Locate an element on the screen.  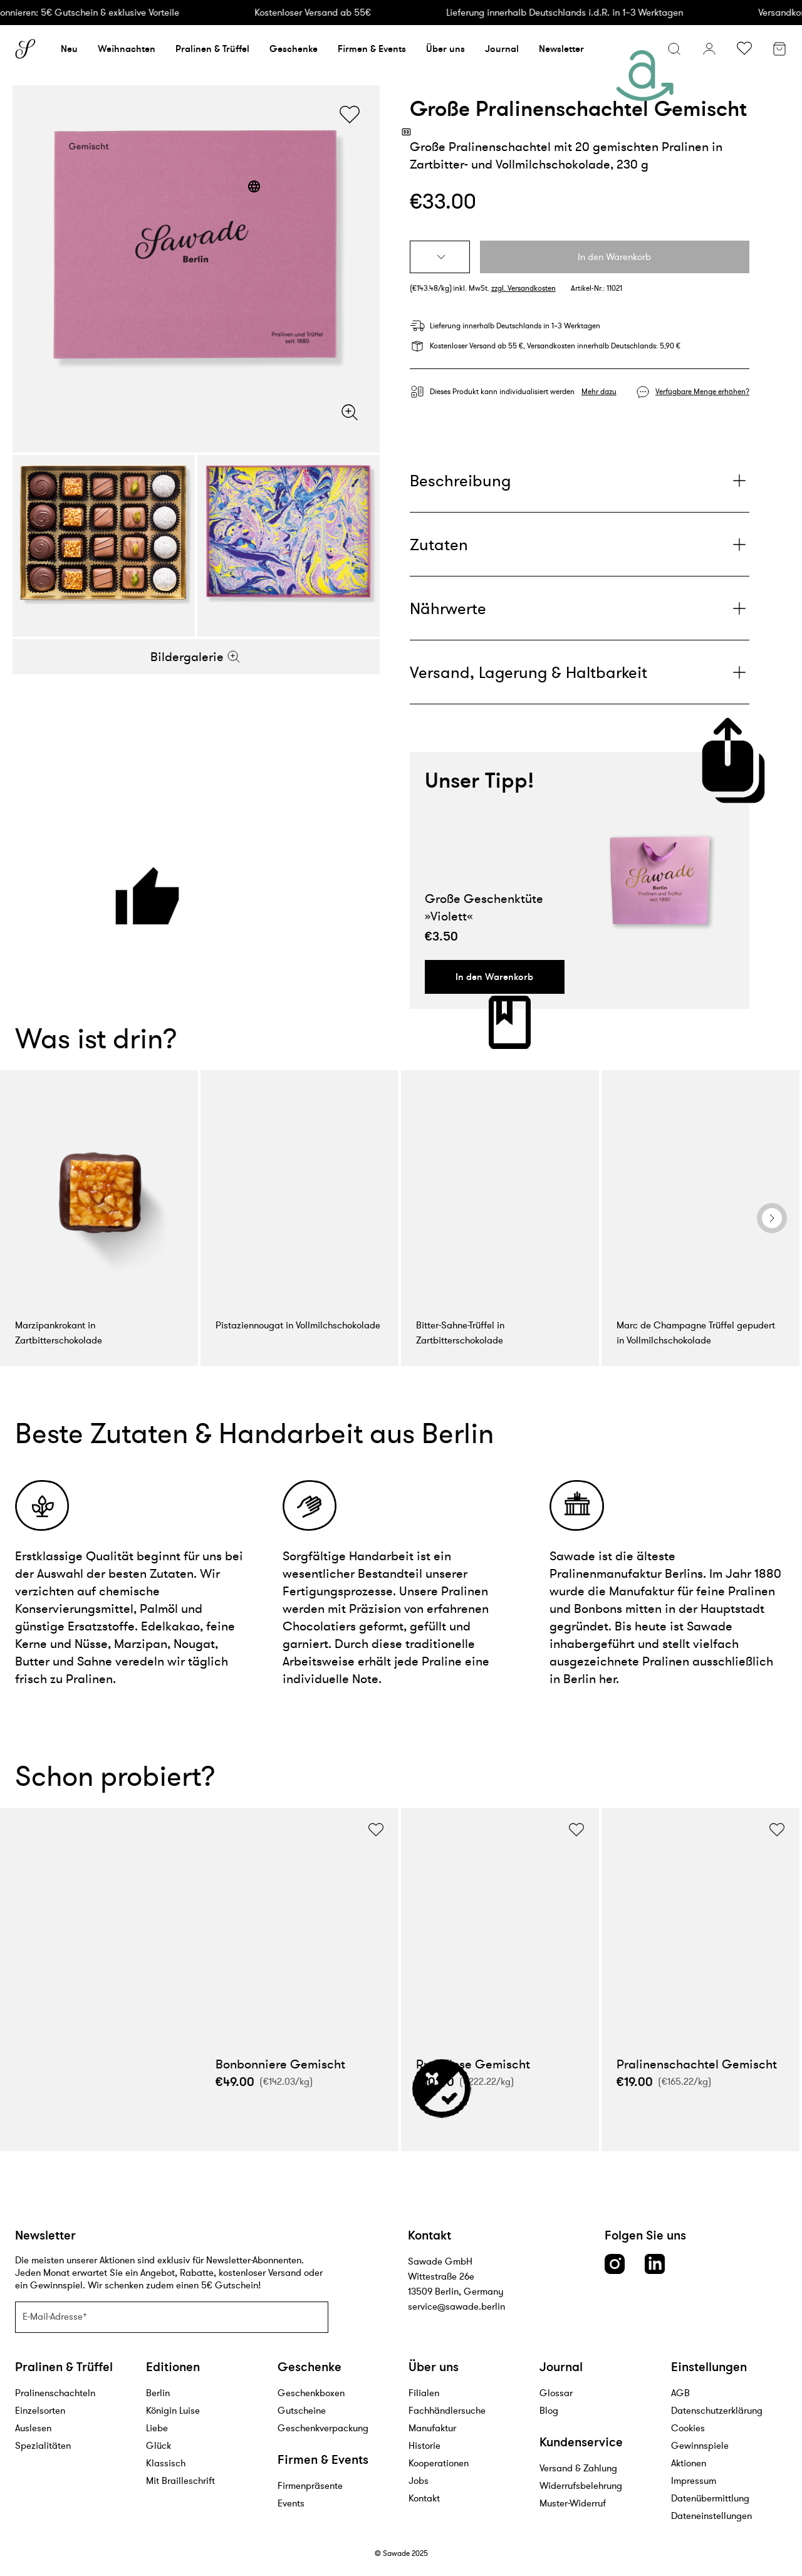
like or upvote content is located at coordinates (147, 899).